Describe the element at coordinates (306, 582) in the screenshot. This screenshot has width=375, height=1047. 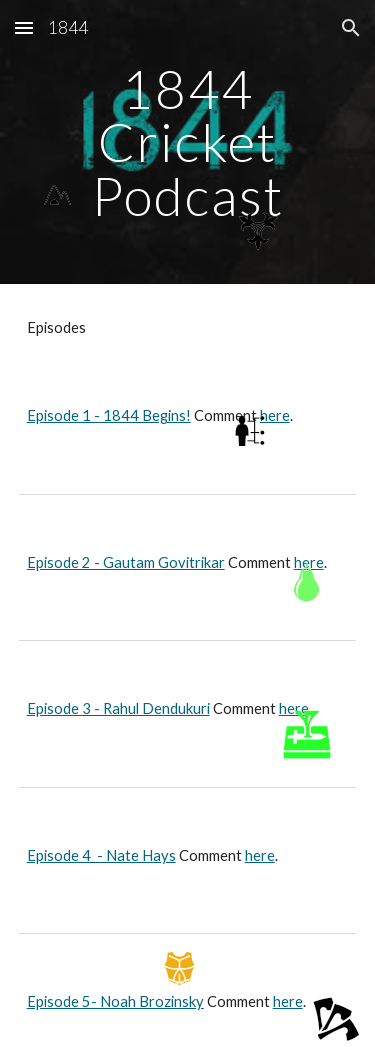
I see `select pear as your game fruit or character` at that location.